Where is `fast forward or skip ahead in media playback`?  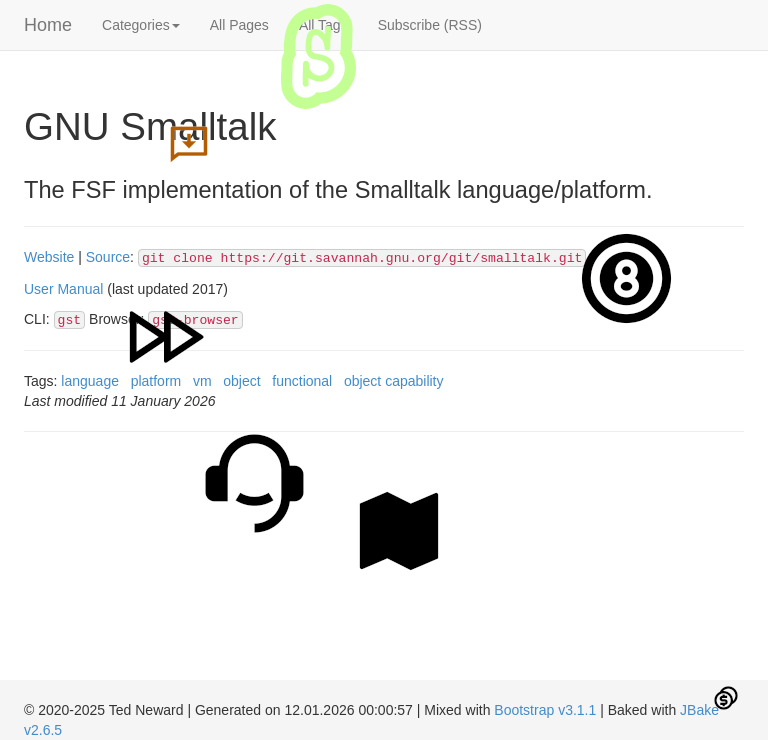
fast forward or skip ahead in media playback is located at coordinates (164, 337).